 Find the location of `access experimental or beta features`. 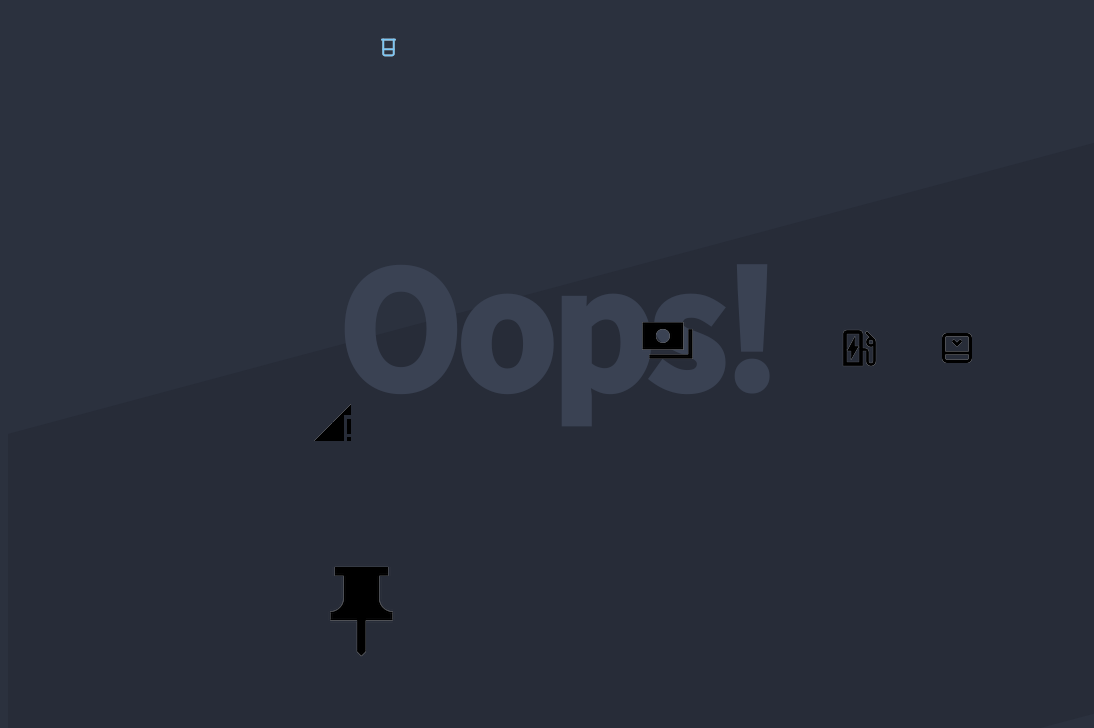

access experimental or beta features is located at coordinates (388, 47).